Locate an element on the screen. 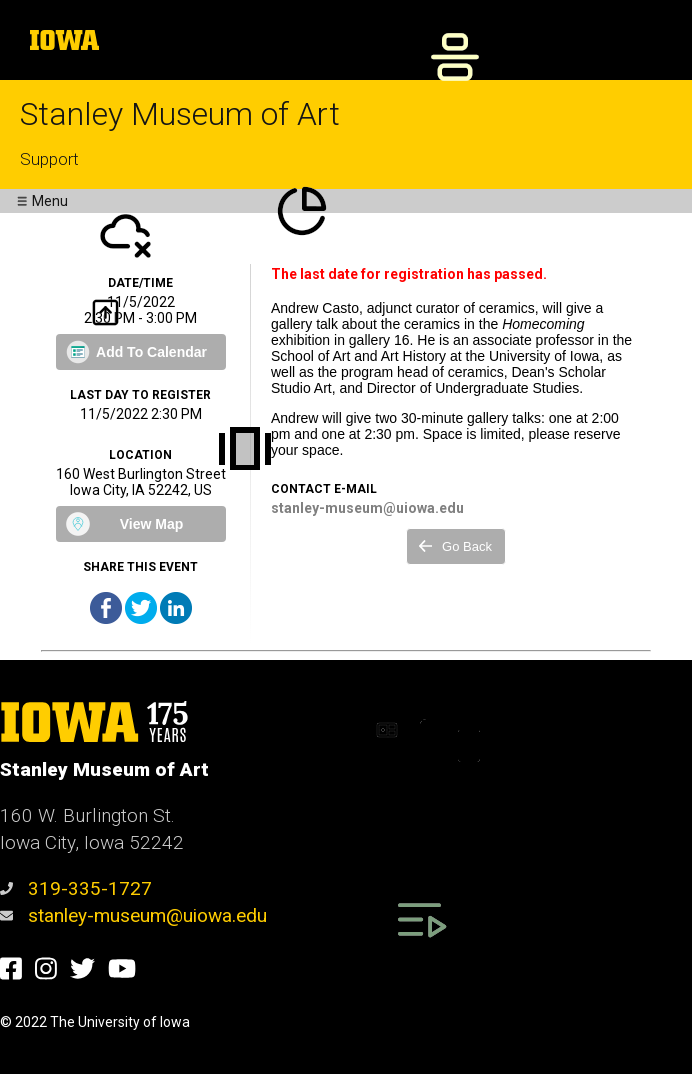 This screenshot has height=1074, width=692. view analytics or statistics breakdown is located at coordinates (302, 211).